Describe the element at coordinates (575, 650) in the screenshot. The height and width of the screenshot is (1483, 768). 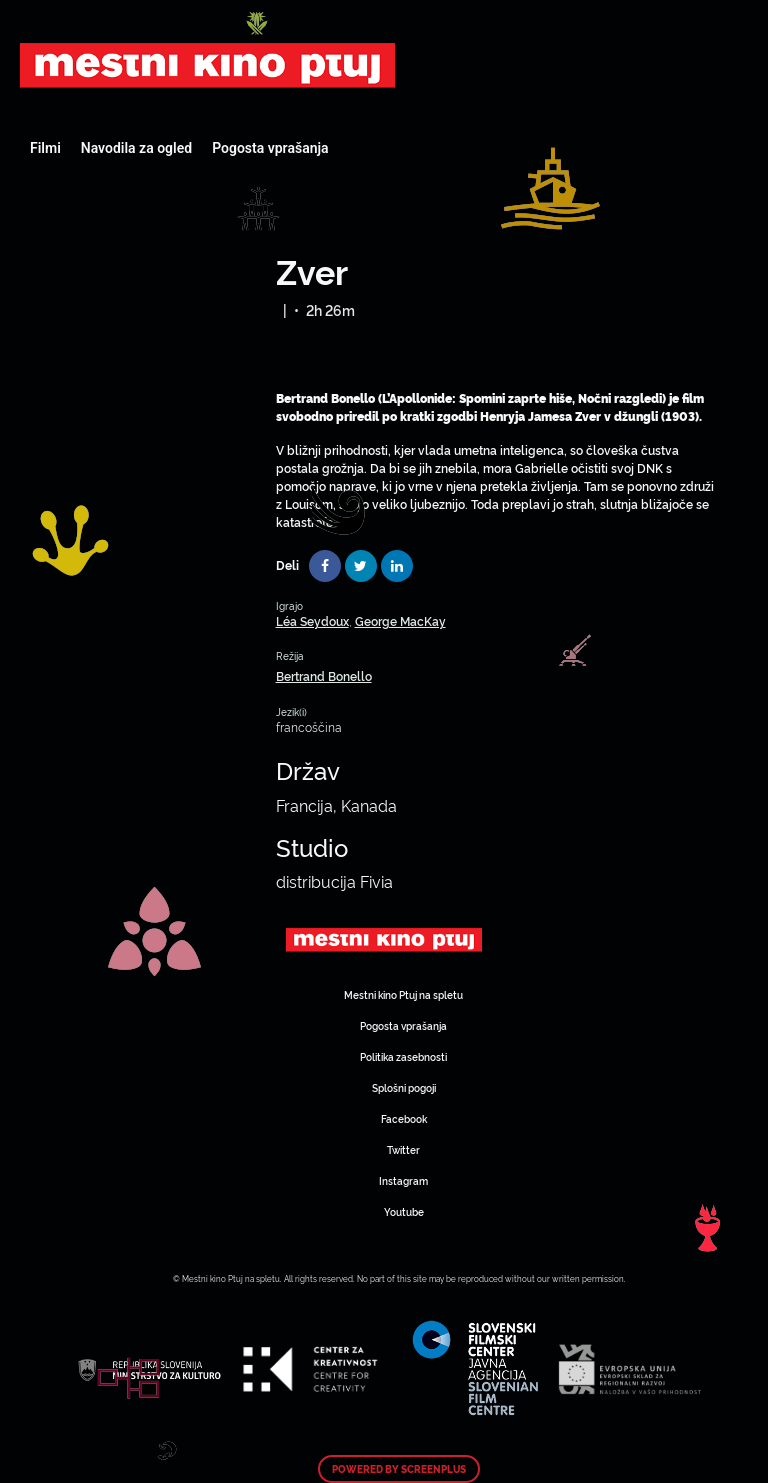
I see `anti-aircraft gun unit or defense structure in a strategy game` at that location.